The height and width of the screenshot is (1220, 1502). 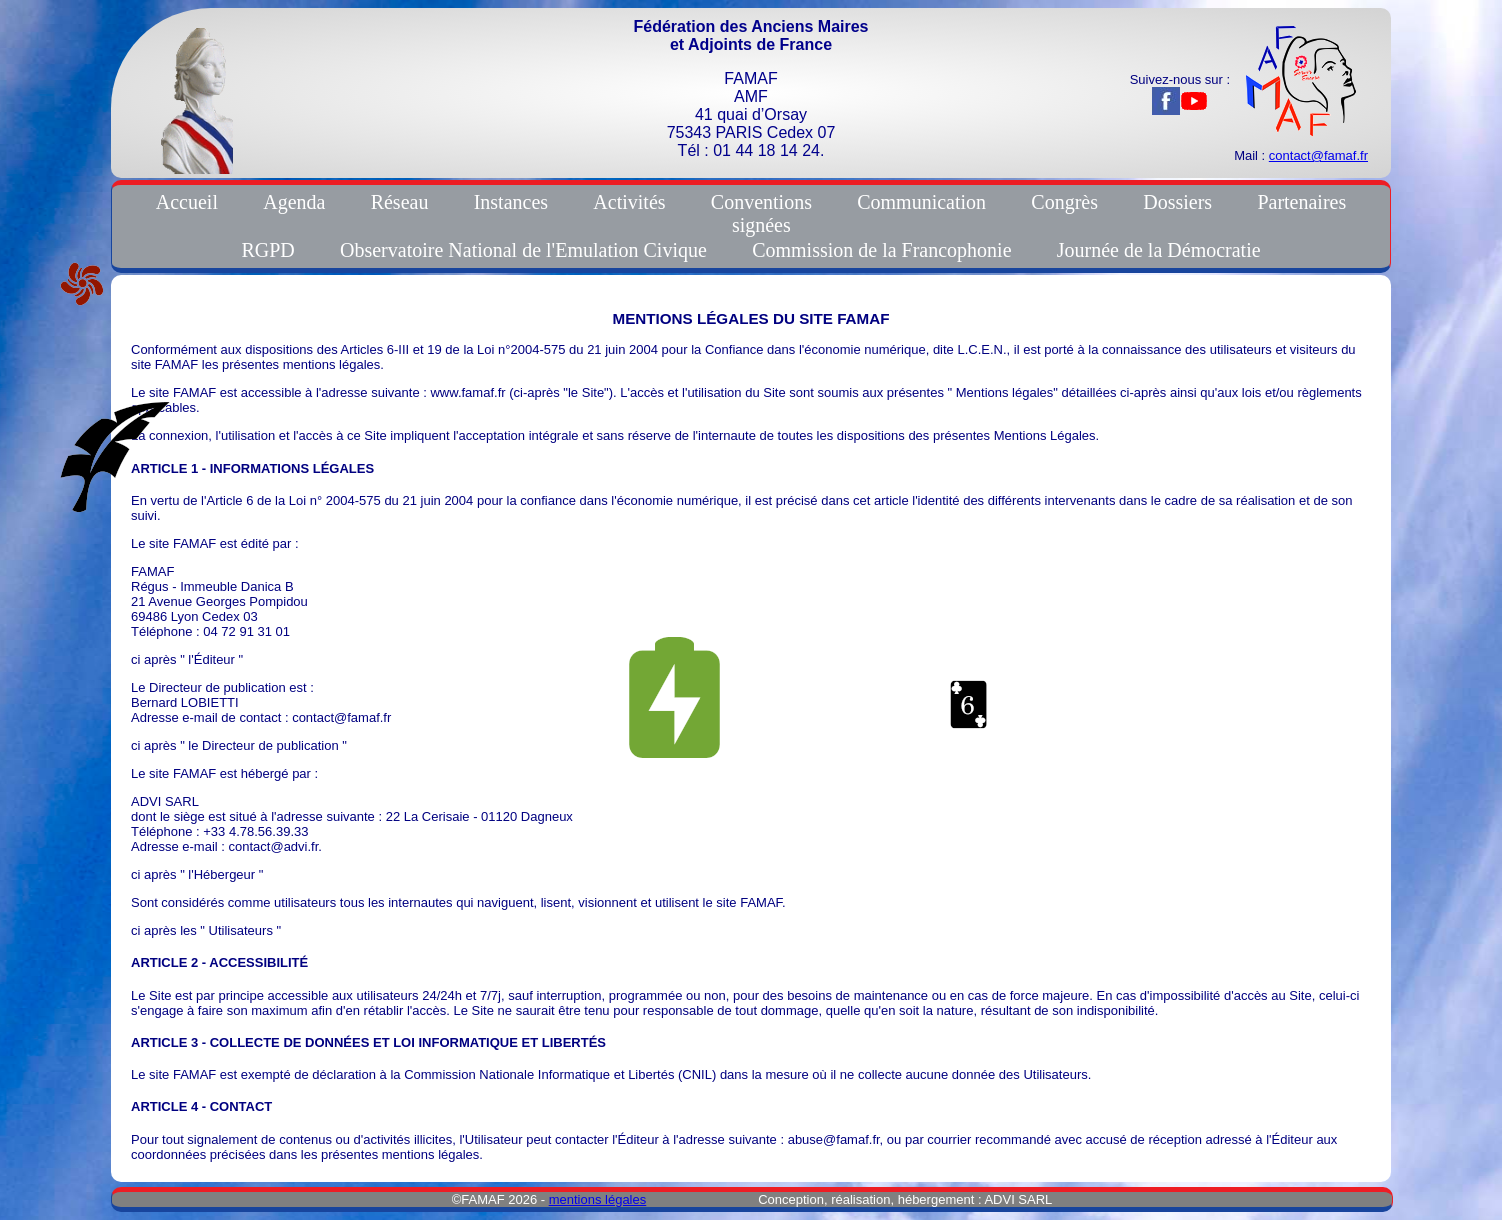 What do you see at coordinates (115, 455) in the screenshot?
I see `compose a new message or document` at bounding box center [115, 455].